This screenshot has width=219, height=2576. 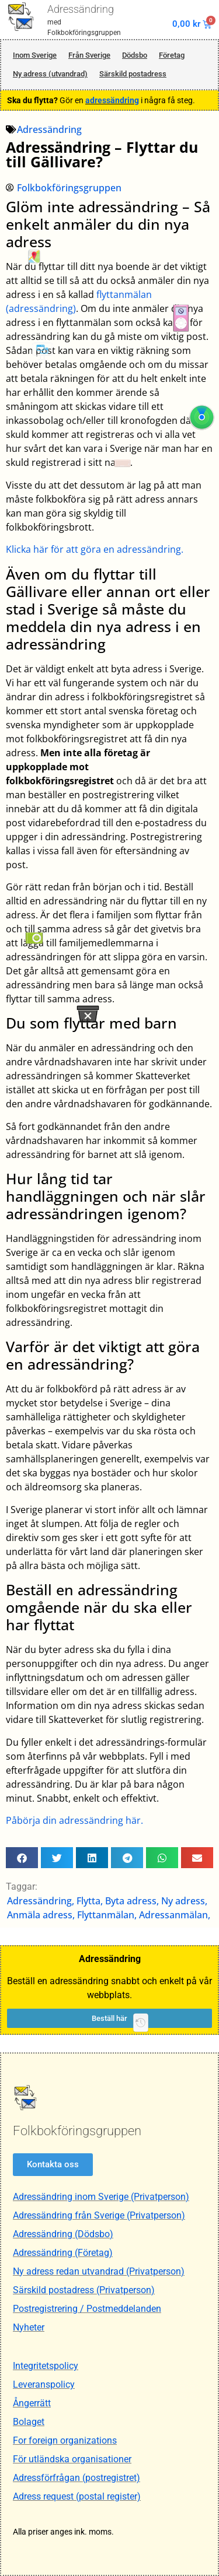 What do you see at coordinates (34, 256) in the screenshot?
I see `open a GPX route or waypoint file` at bounding box center [34, 256].